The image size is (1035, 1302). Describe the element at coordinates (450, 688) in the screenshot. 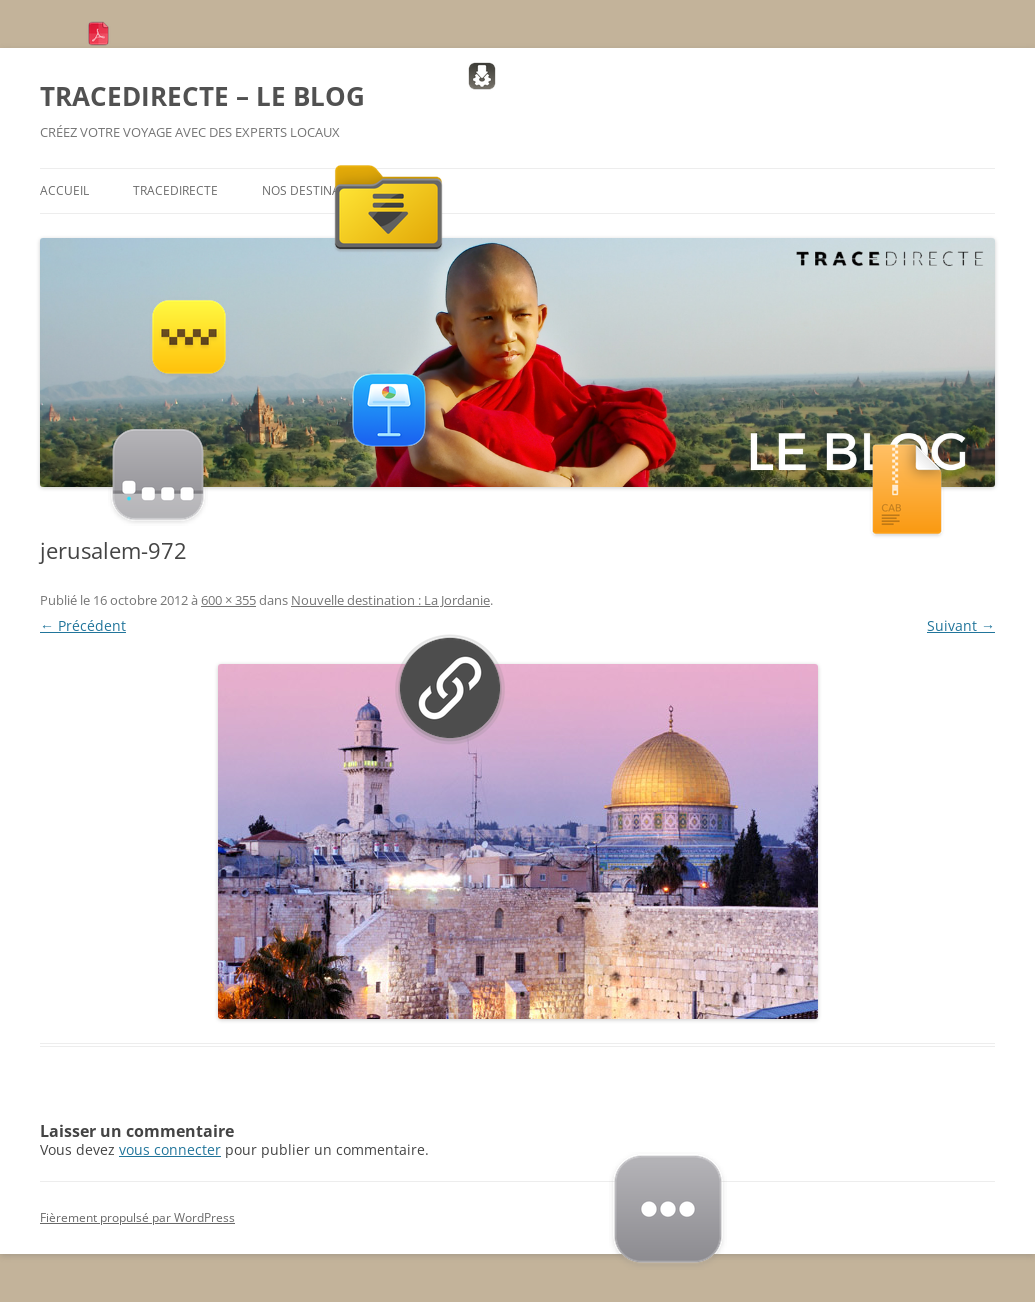

I see `indicates a symbolic link or alias to another file` at that location.